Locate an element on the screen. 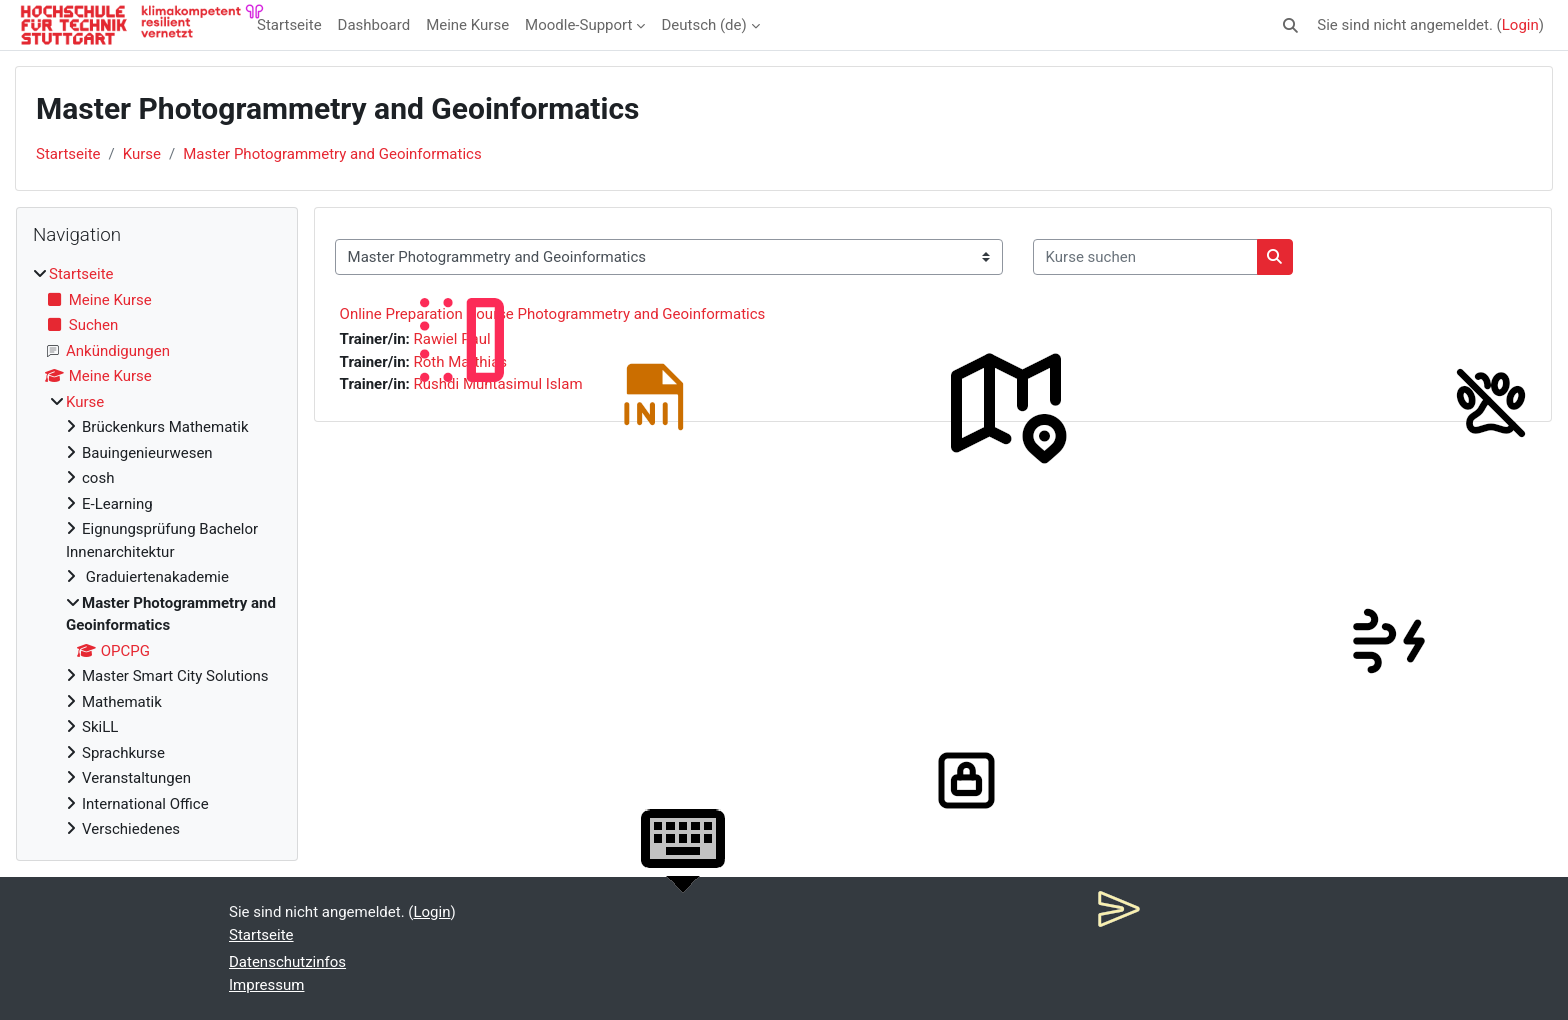  access security or privacy settings is located at coordinates (966, 780).